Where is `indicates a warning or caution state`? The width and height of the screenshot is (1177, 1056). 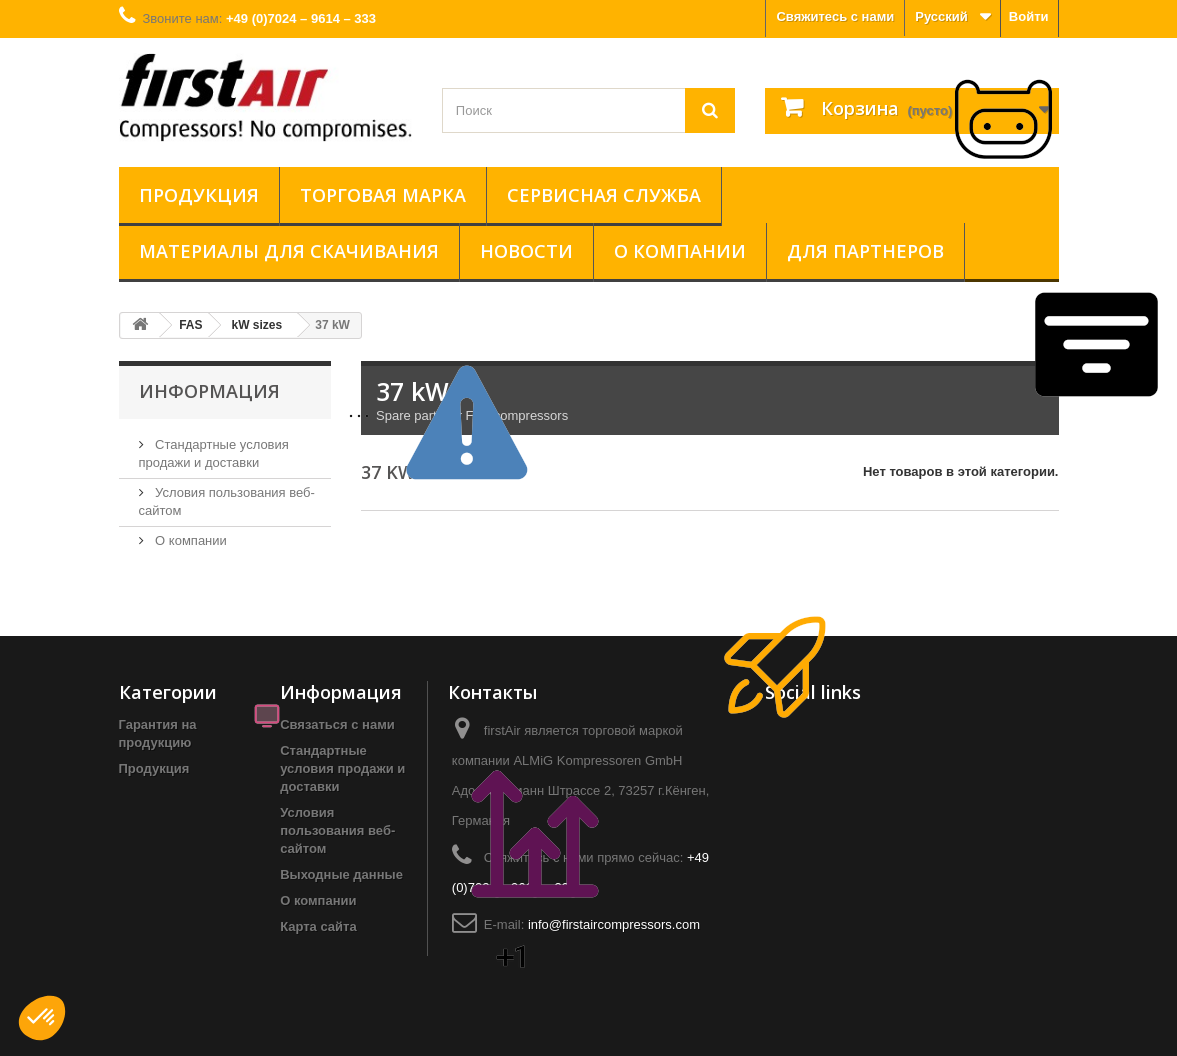 indicates a warning or caution state is located at coordinates (468, 422).